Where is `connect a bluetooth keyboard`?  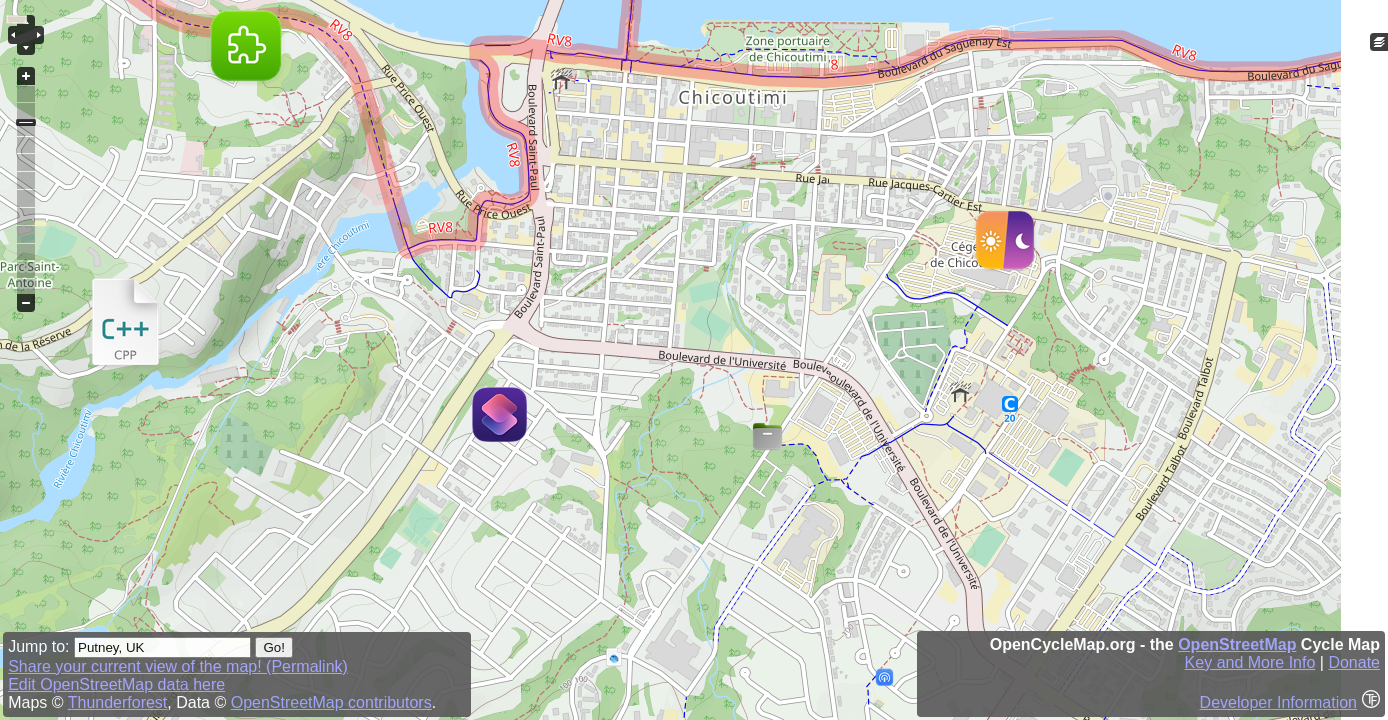 connect a bluetooth keyboard is located at coordinates (16, 19).